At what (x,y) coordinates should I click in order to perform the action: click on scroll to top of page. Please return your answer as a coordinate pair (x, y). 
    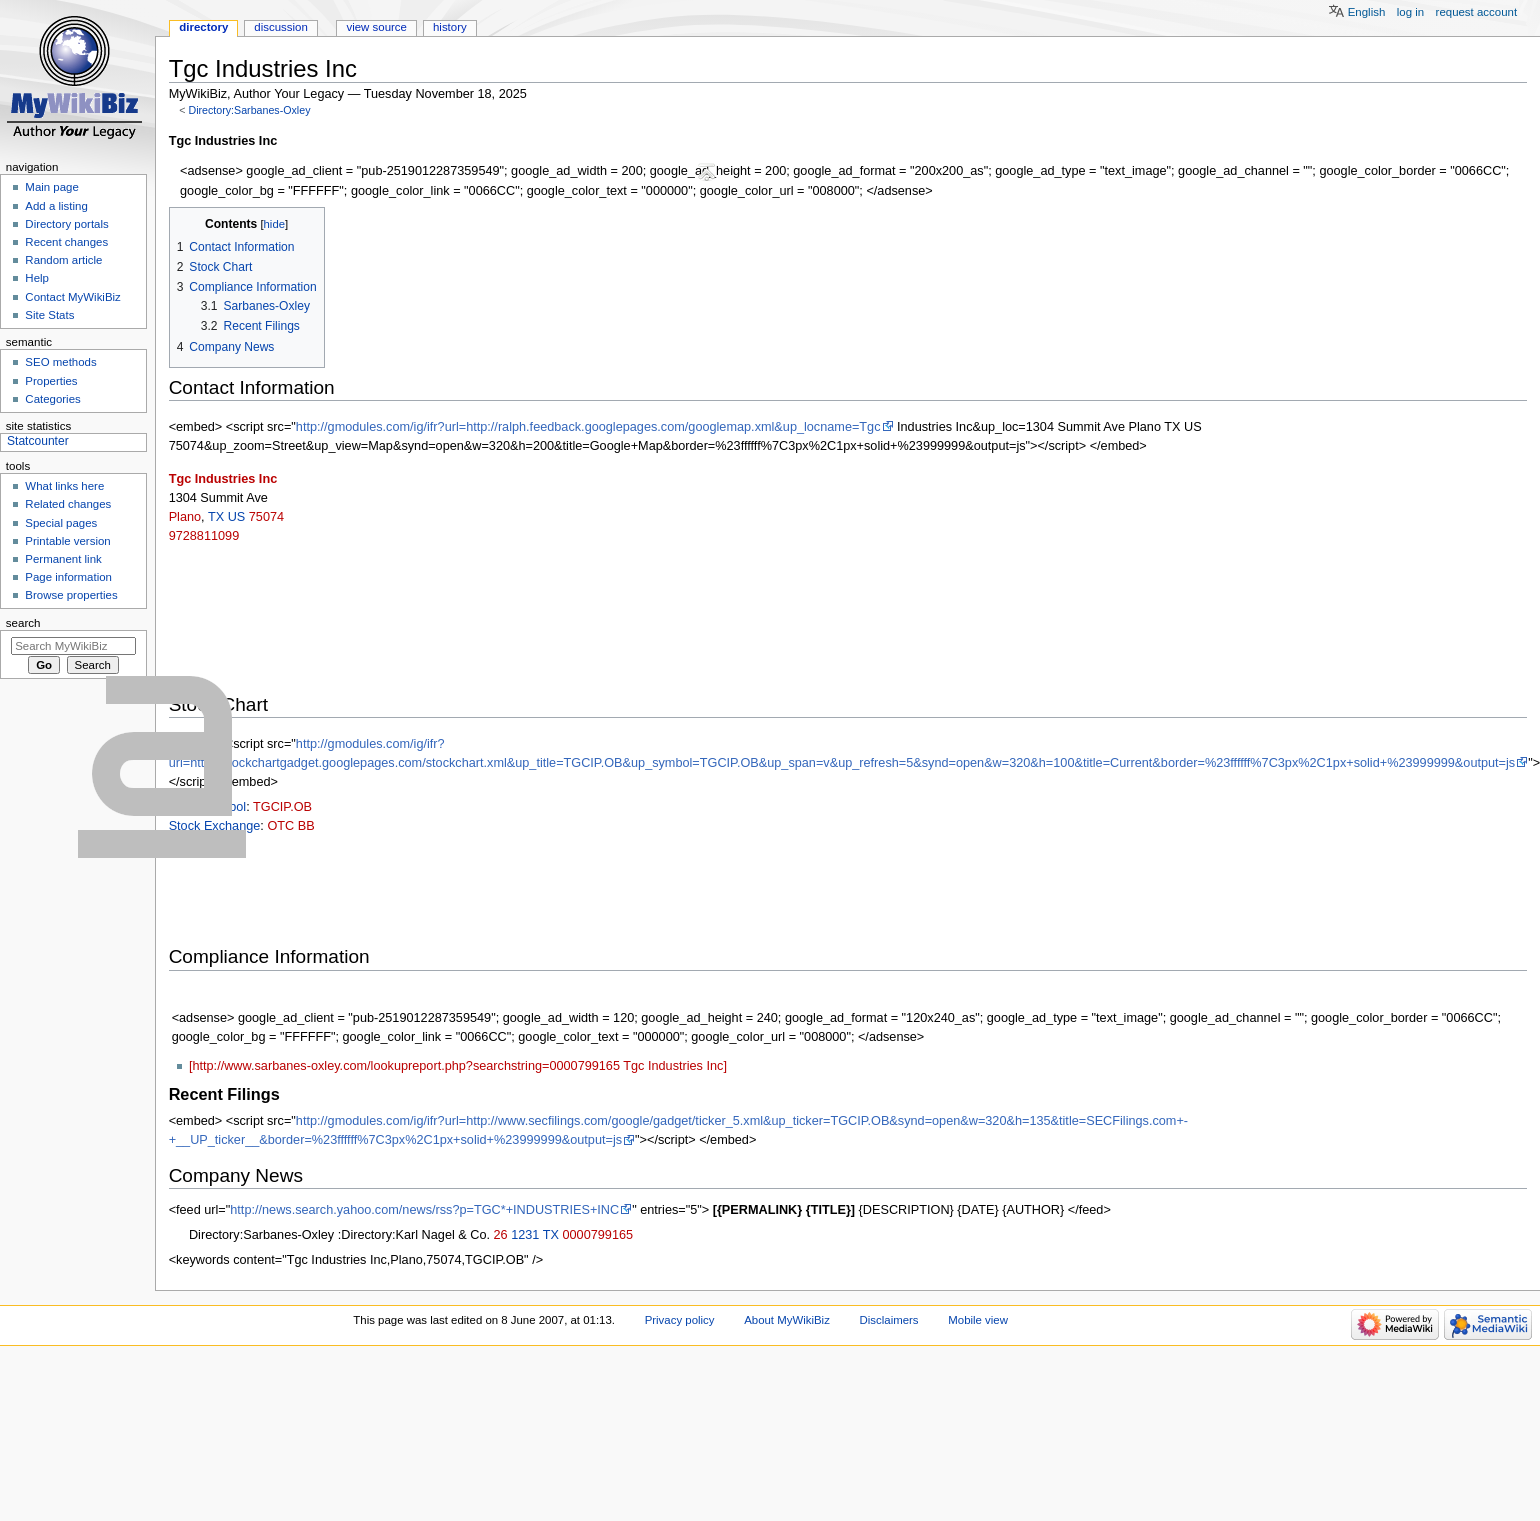
    Looking at the image, I should click on (706, 172).